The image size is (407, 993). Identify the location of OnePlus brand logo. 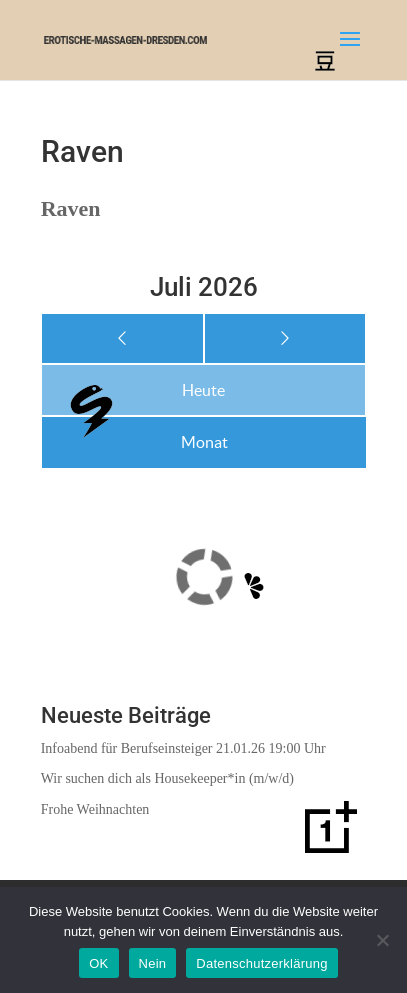
(331, 827).